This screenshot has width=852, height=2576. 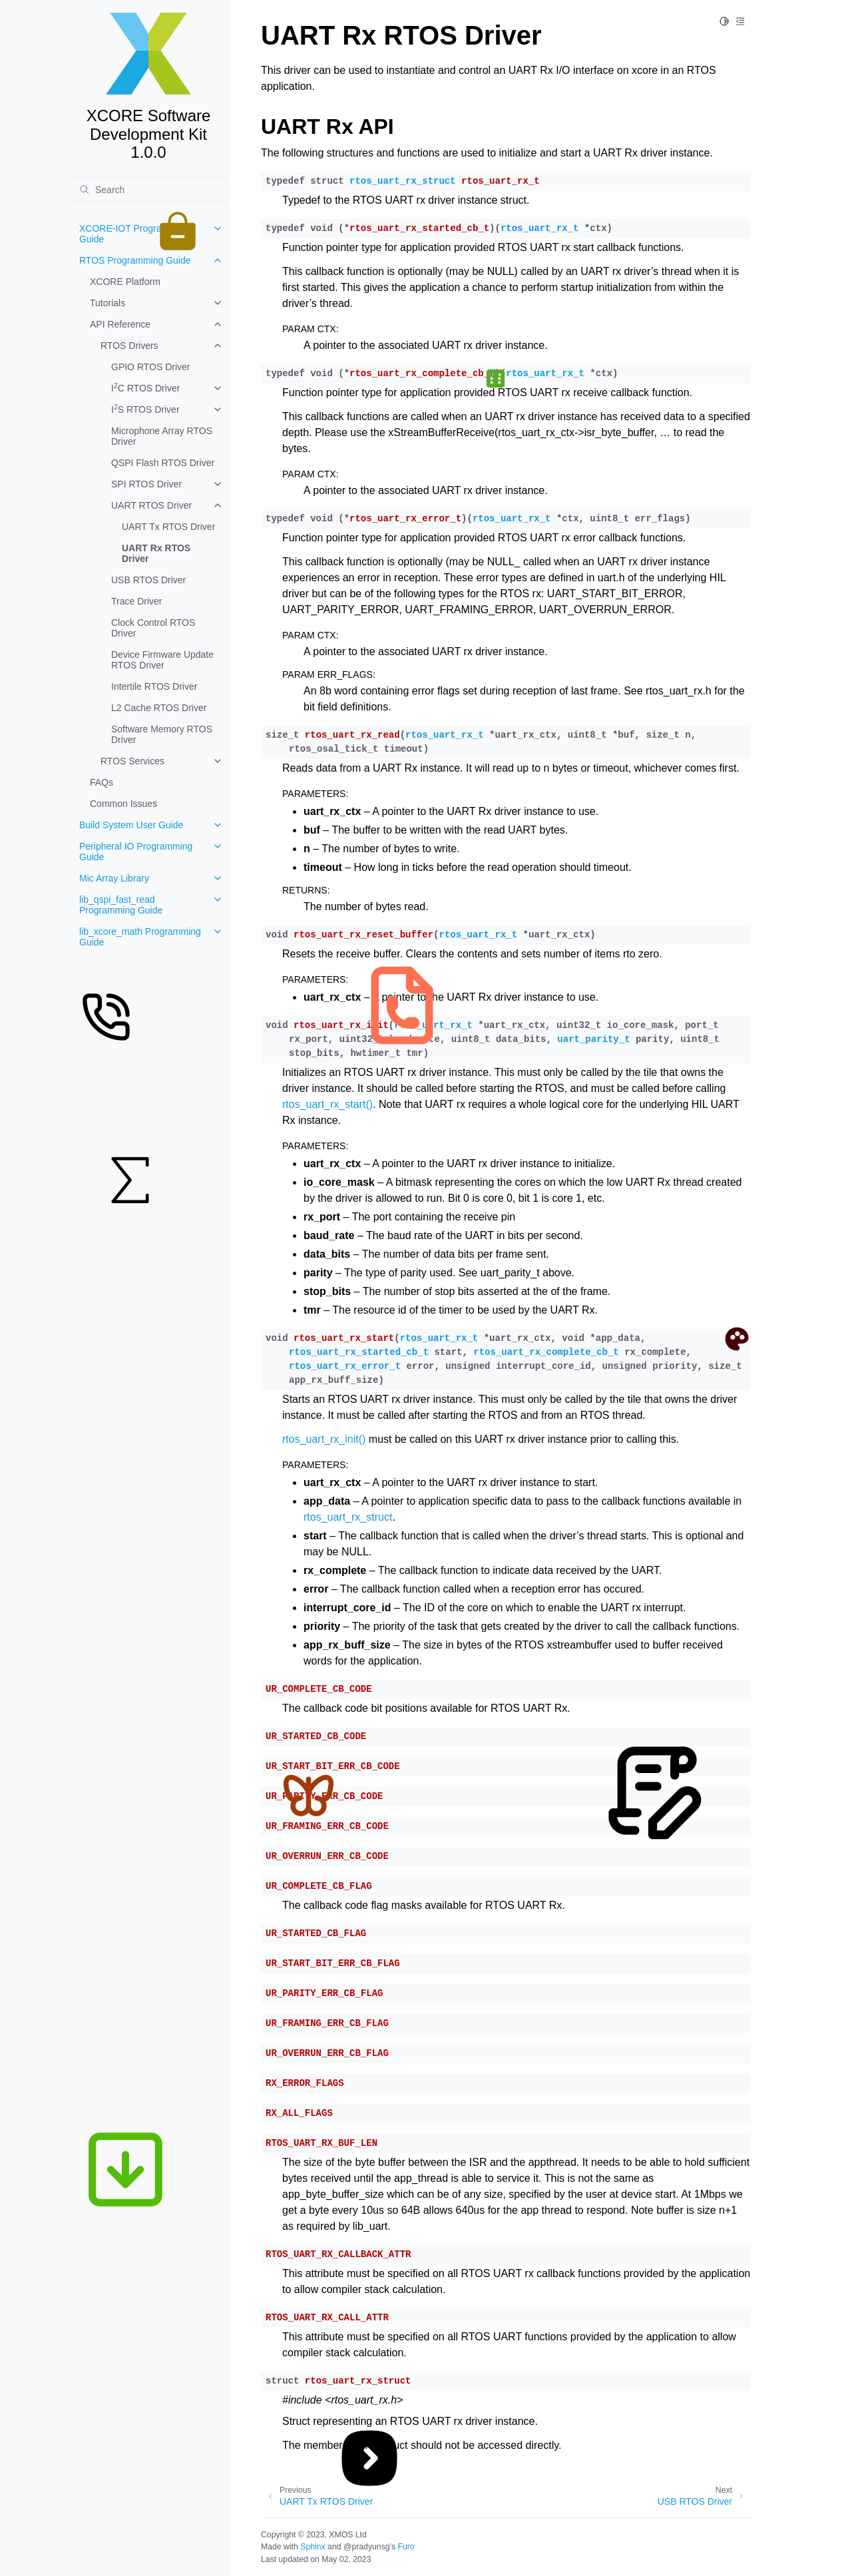 What do you see at coordinates (178, 231) in the screenshot?
I see `remove item from shopping bag` at bounding box center [178, 231].